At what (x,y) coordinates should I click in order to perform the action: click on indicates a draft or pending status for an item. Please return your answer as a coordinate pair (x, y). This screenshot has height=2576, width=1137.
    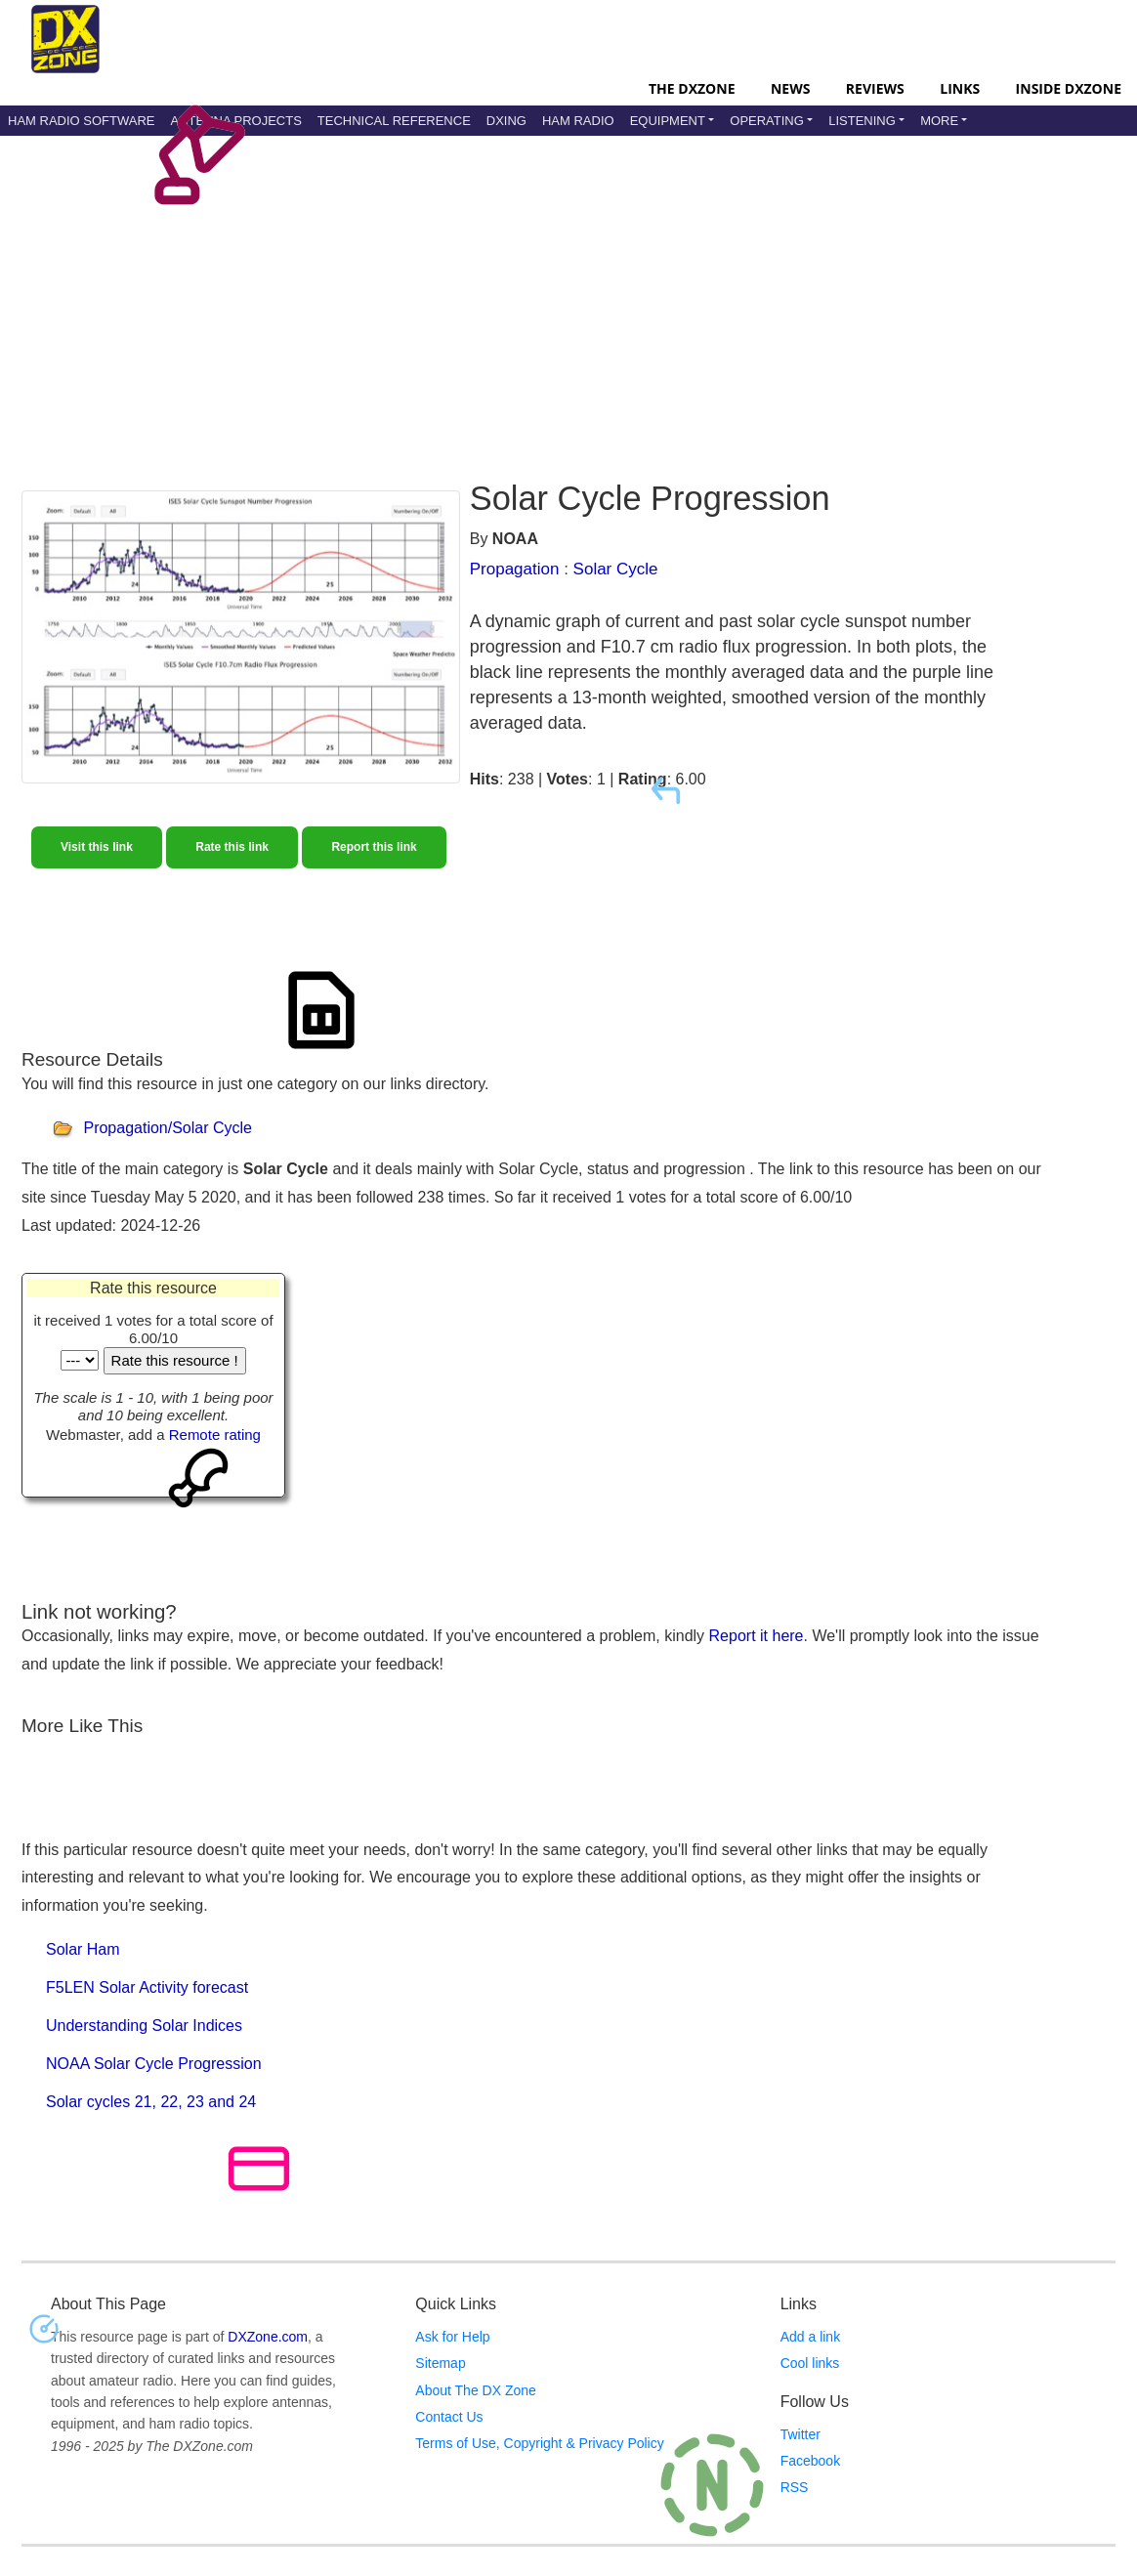
    Looking at the image, I should click on (712, 2485).